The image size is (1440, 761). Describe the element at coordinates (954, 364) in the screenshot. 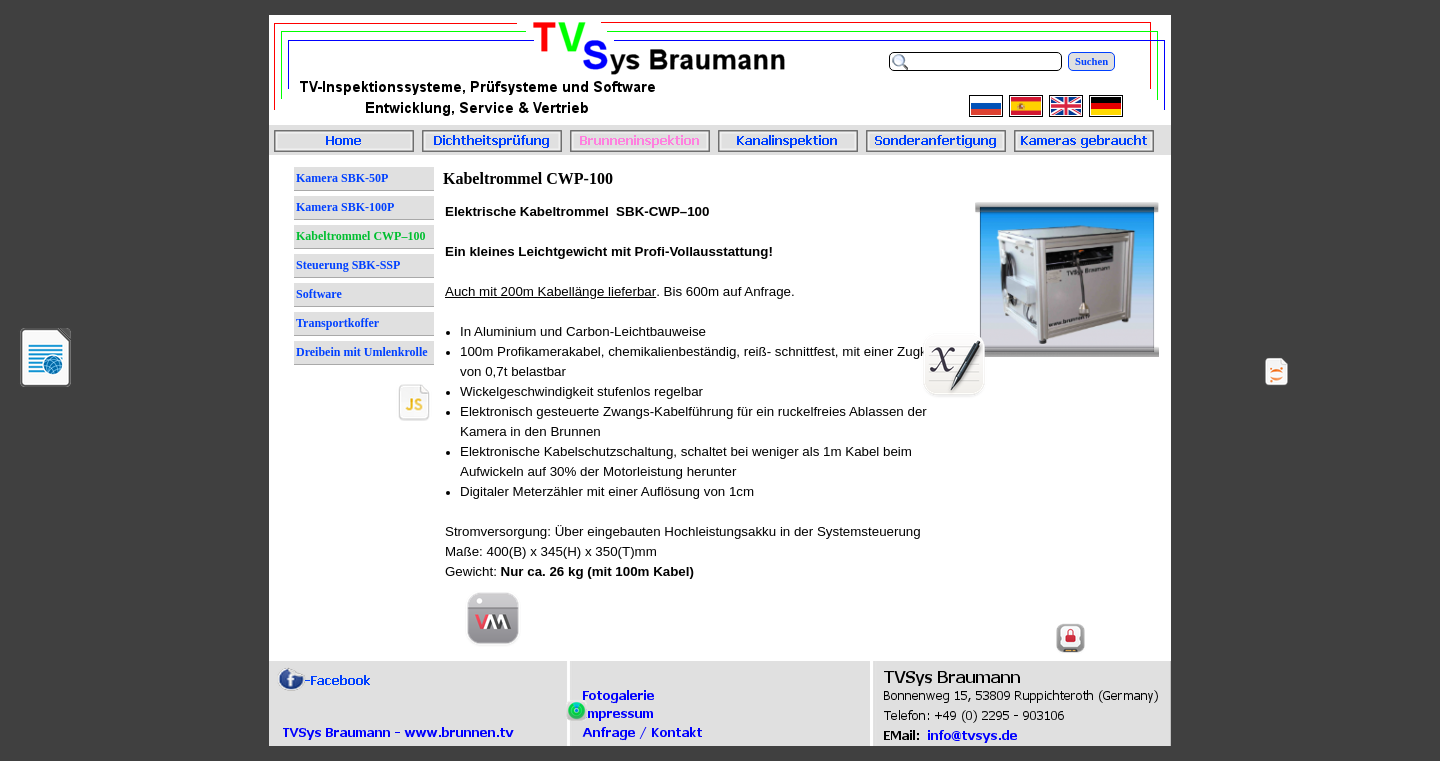

I see `open Xournal++ note-taking app` at that location.